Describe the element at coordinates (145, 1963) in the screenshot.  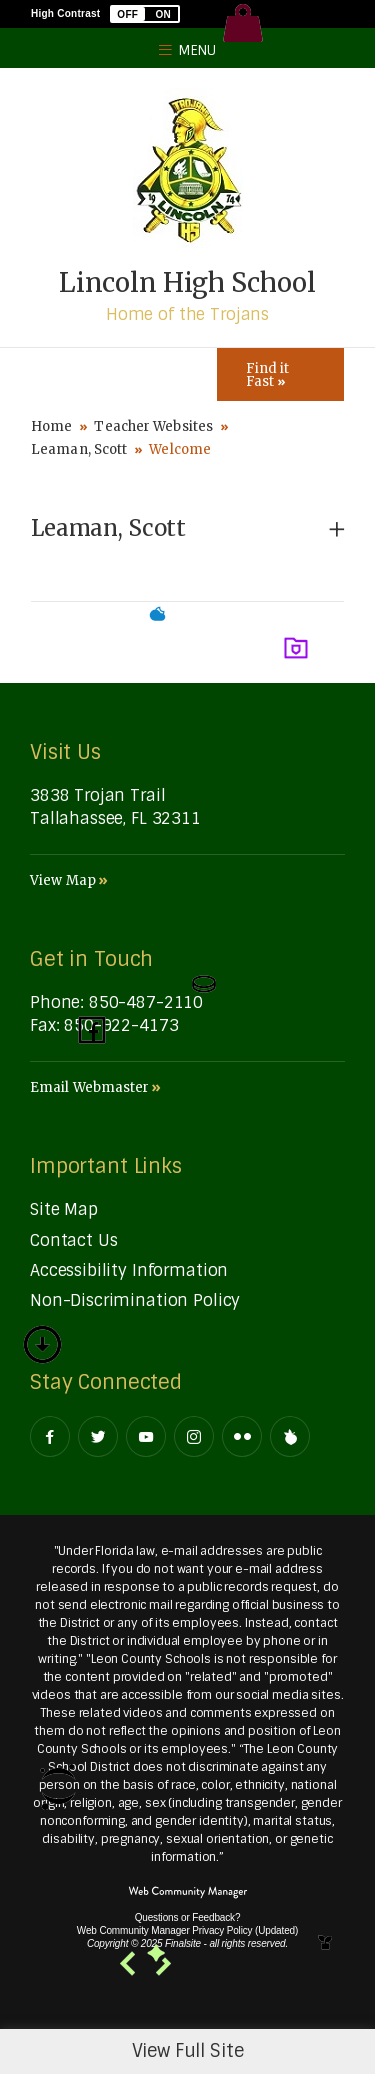
I see `access AI-powered code assistance` at that location.